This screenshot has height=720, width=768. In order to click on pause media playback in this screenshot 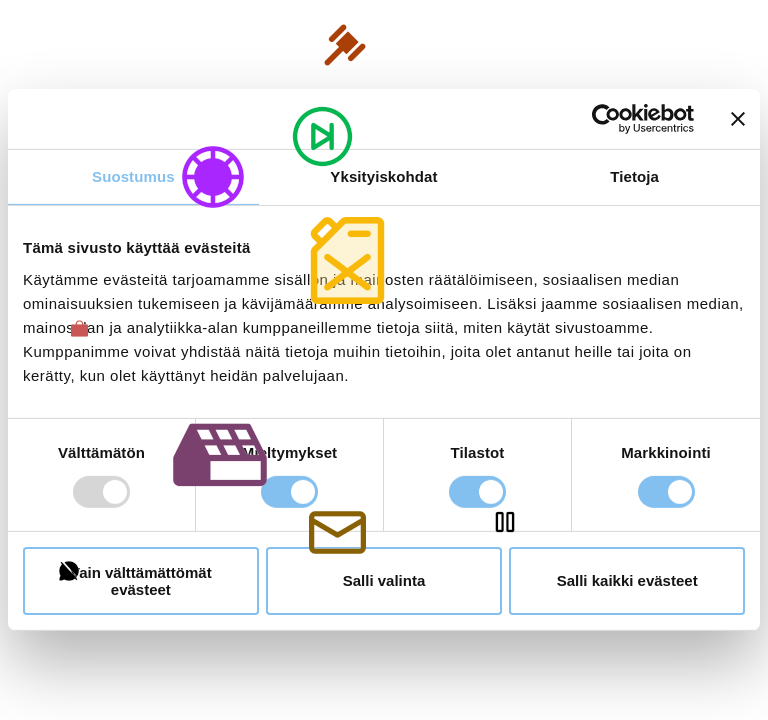, I will do `click(505, 522)`.